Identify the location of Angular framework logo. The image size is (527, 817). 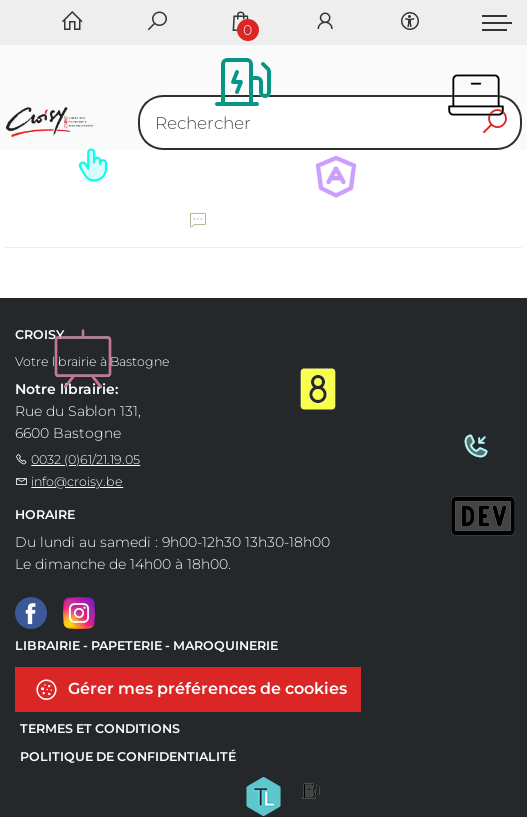
(336, 176).